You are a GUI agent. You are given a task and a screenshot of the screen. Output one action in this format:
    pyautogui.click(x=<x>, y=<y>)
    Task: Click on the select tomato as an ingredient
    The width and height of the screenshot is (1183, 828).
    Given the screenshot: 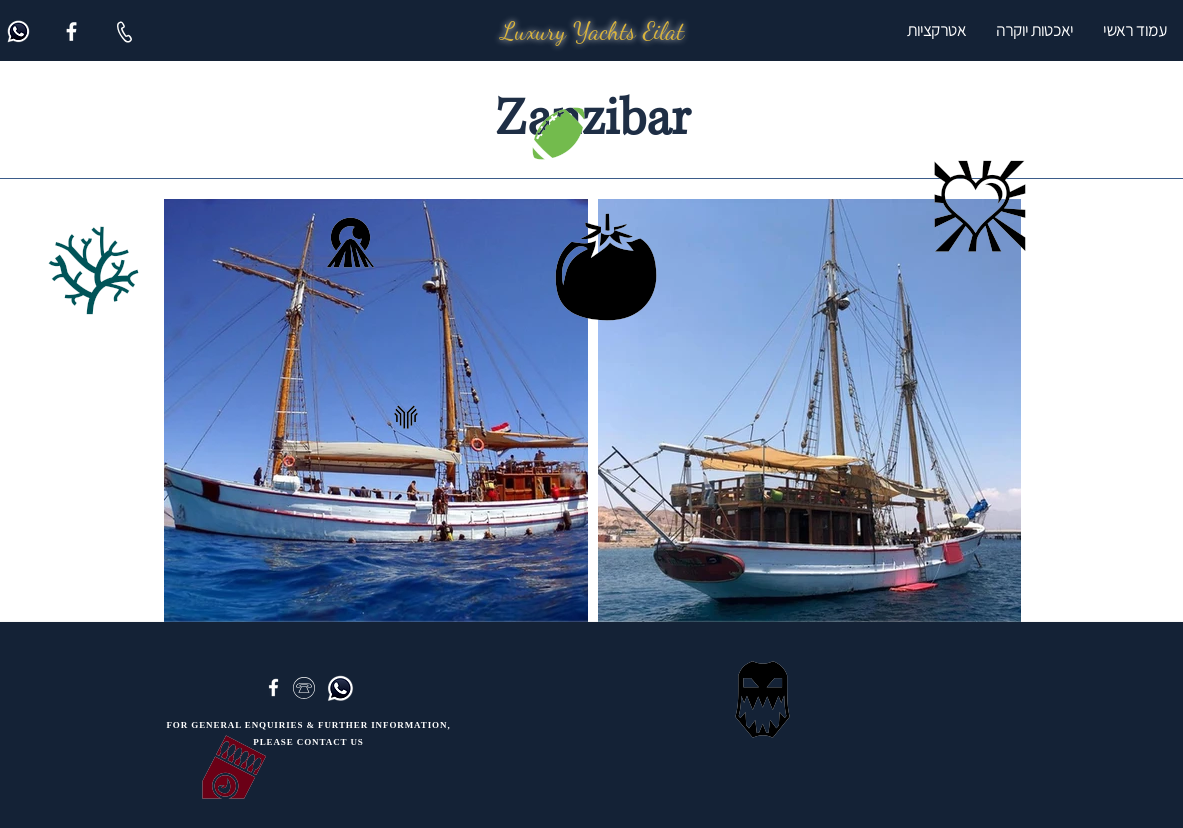 What is the action you would take?
    pyautogui.click(x=606, y=267)
    